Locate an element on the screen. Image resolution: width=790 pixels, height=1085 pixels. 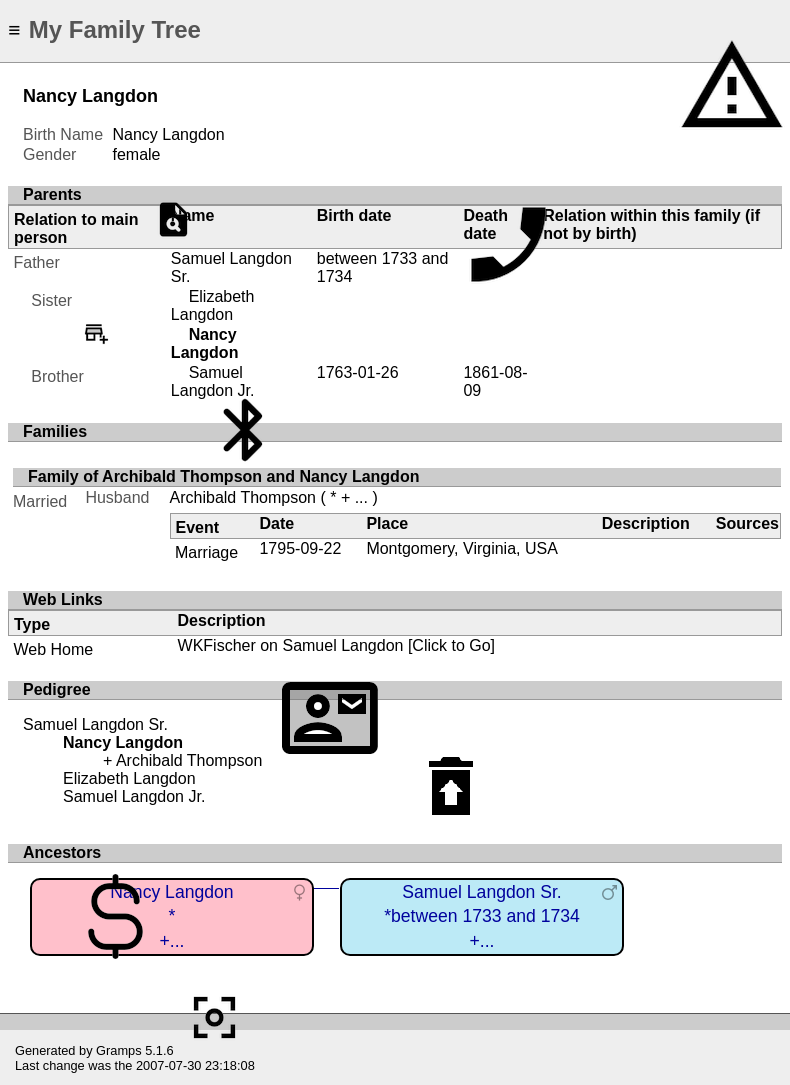
add a new business location is located at coordinates (96, 332).